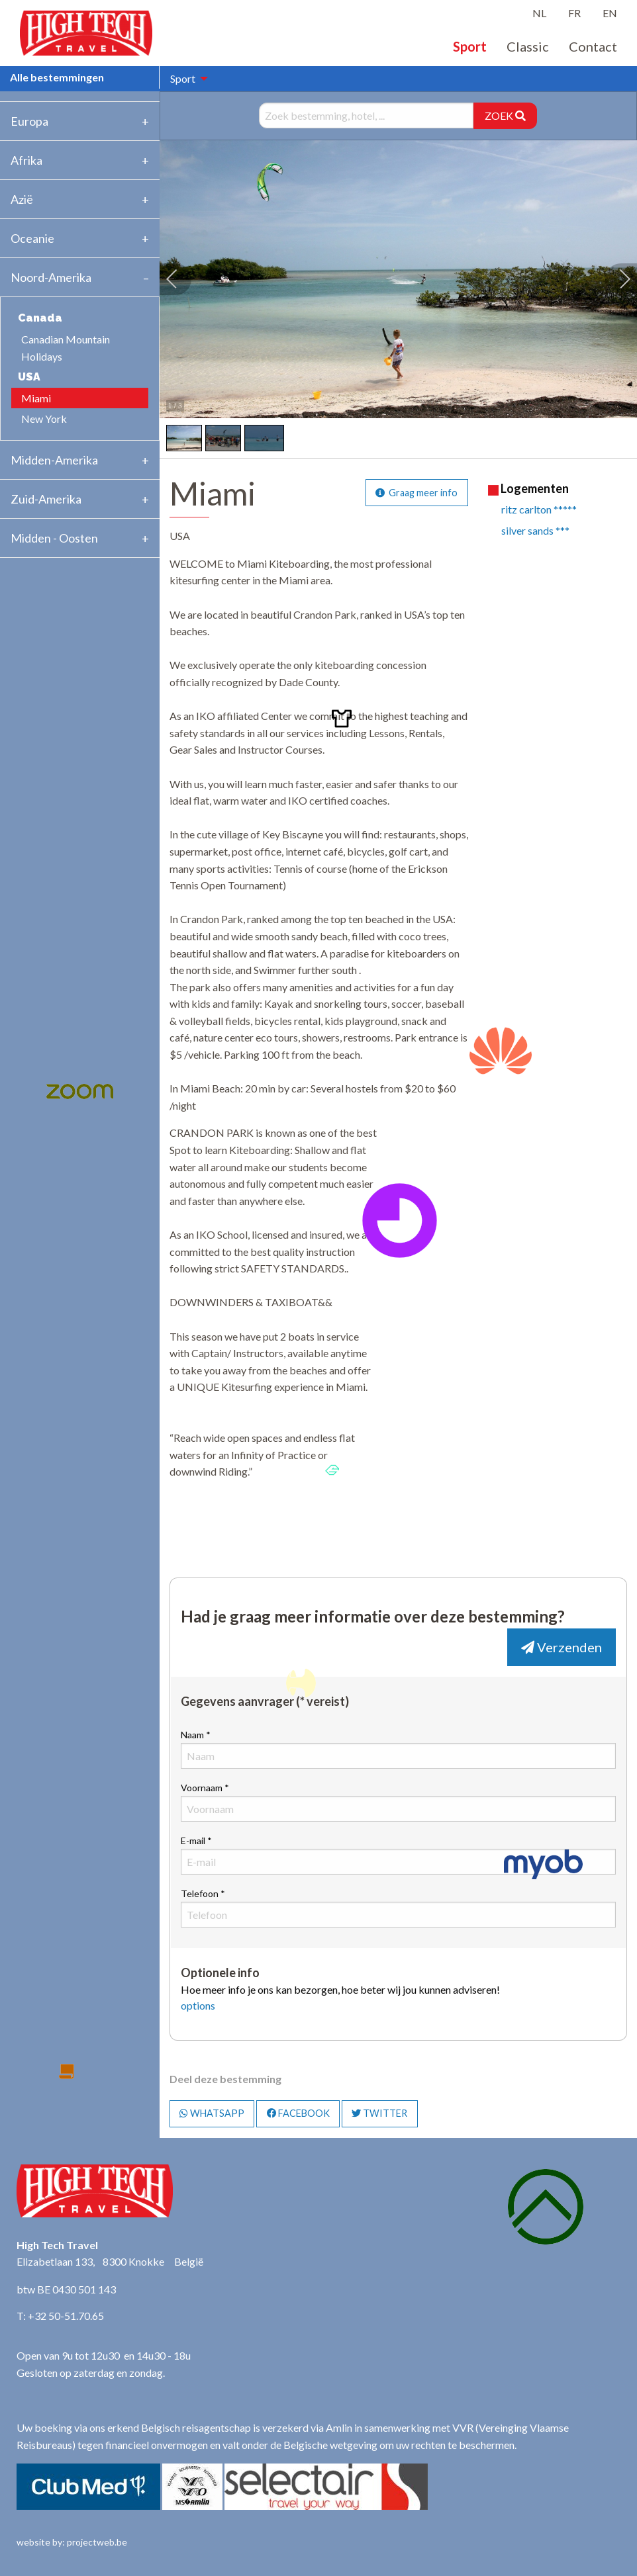 This screenshot has height=2576, width=637. Describe the element at coordinates (399, 1220) in the screenshot. I see `indicates loading or processing in progress` at that location.